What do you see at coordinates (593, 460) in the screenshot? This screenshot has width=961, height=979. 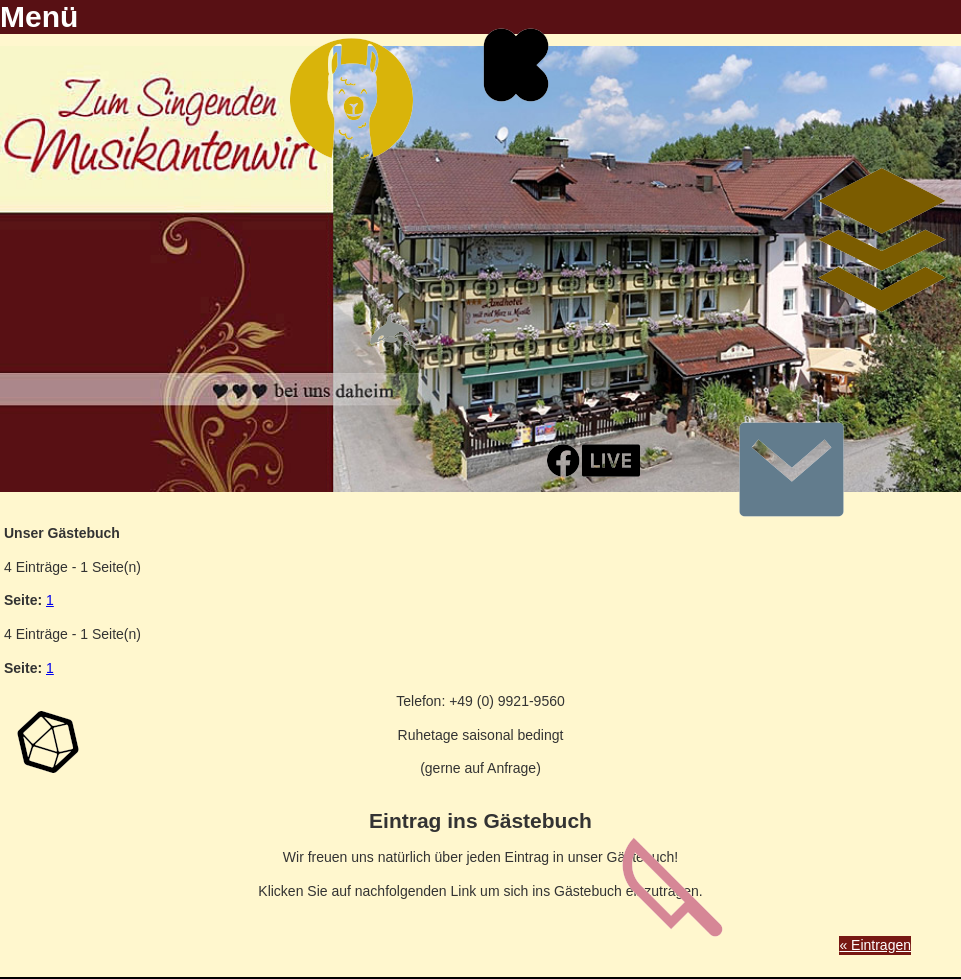 I see `start a facebook live broadcast` at bounding box center [593, 460].